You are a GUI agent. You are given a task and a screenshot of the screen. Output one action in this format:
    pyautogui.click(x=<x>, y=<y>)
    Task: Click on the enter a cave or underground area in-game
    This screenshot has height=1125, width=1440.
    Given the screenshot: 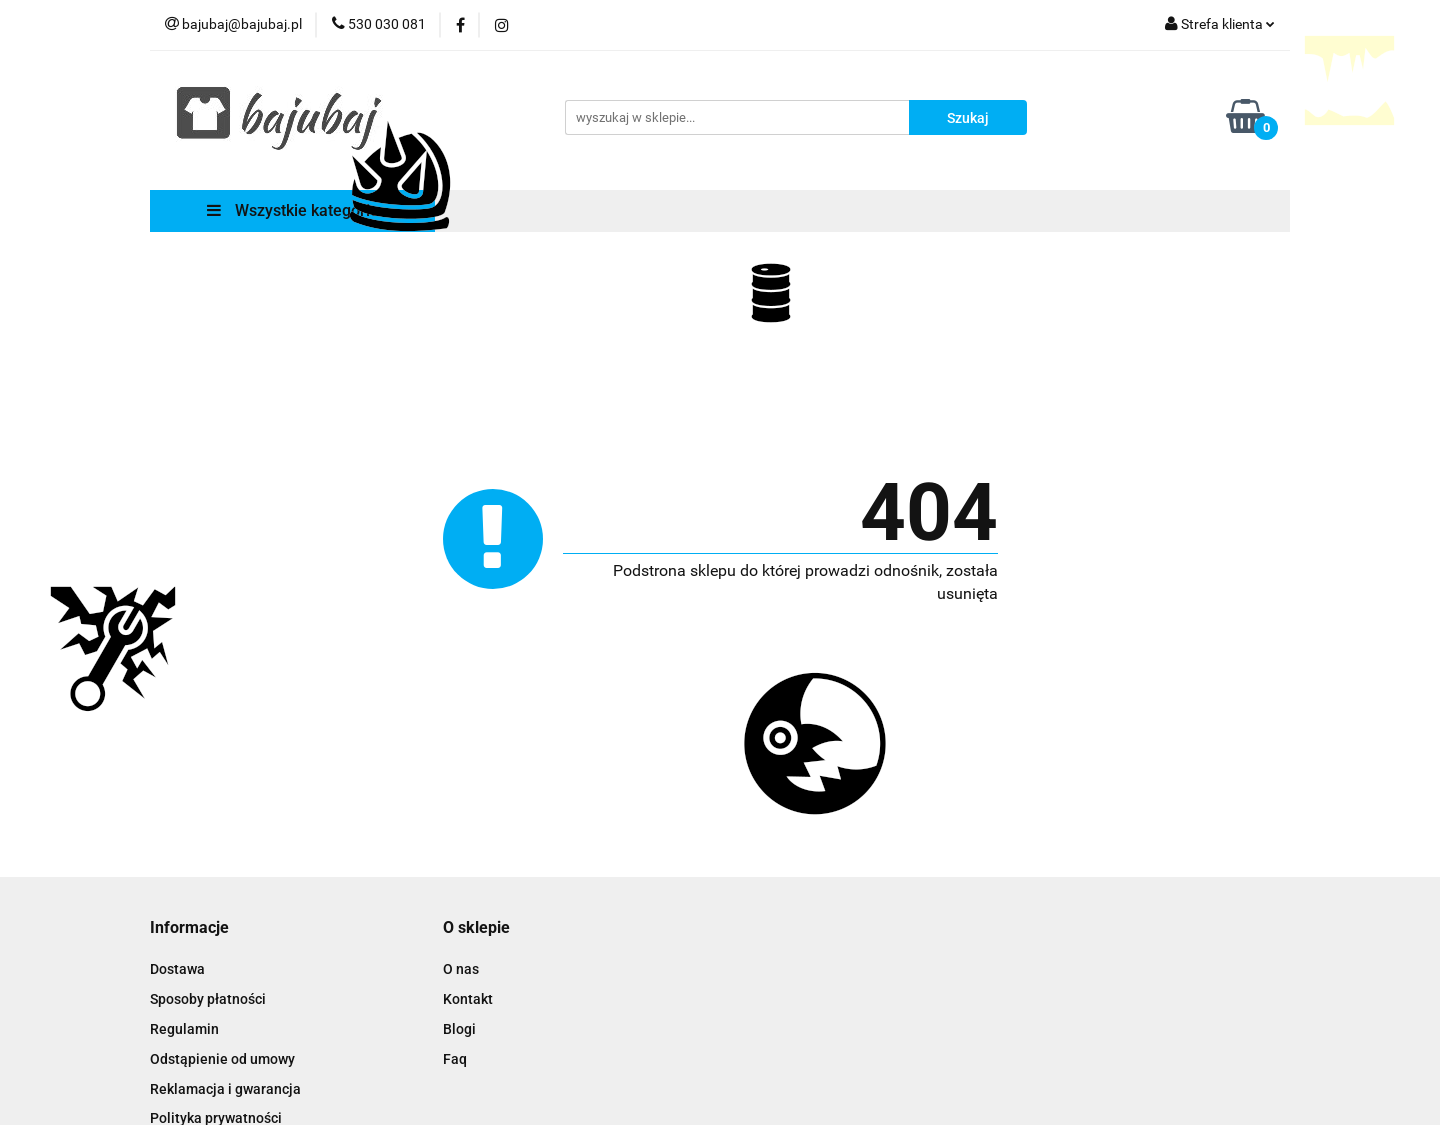 What is the action you would take?
    pyautogui.click(x=1349, y=80)
    